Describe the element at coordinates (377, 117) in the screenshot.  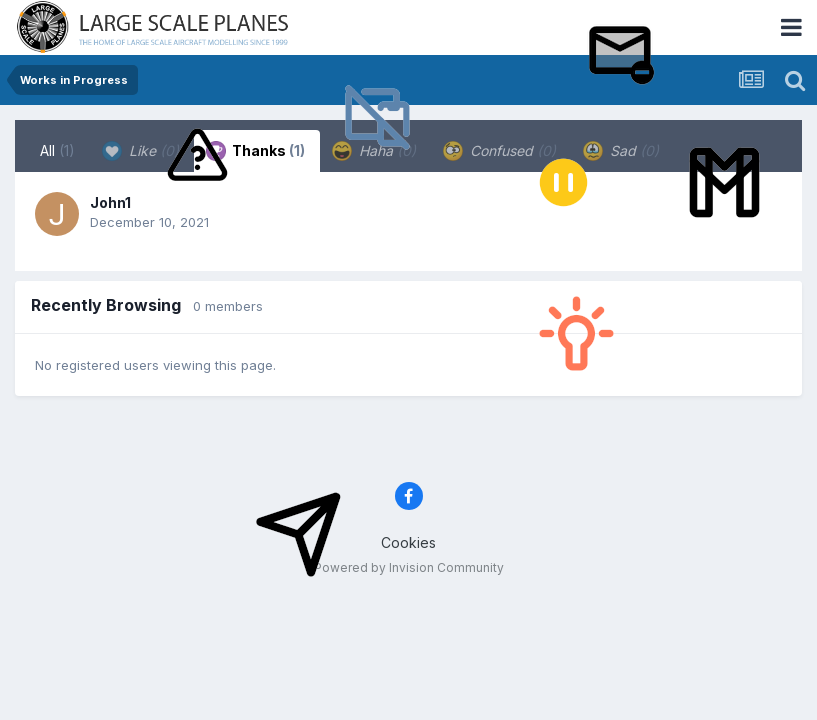
I see `devices are disconnected or unavailable` at that location.